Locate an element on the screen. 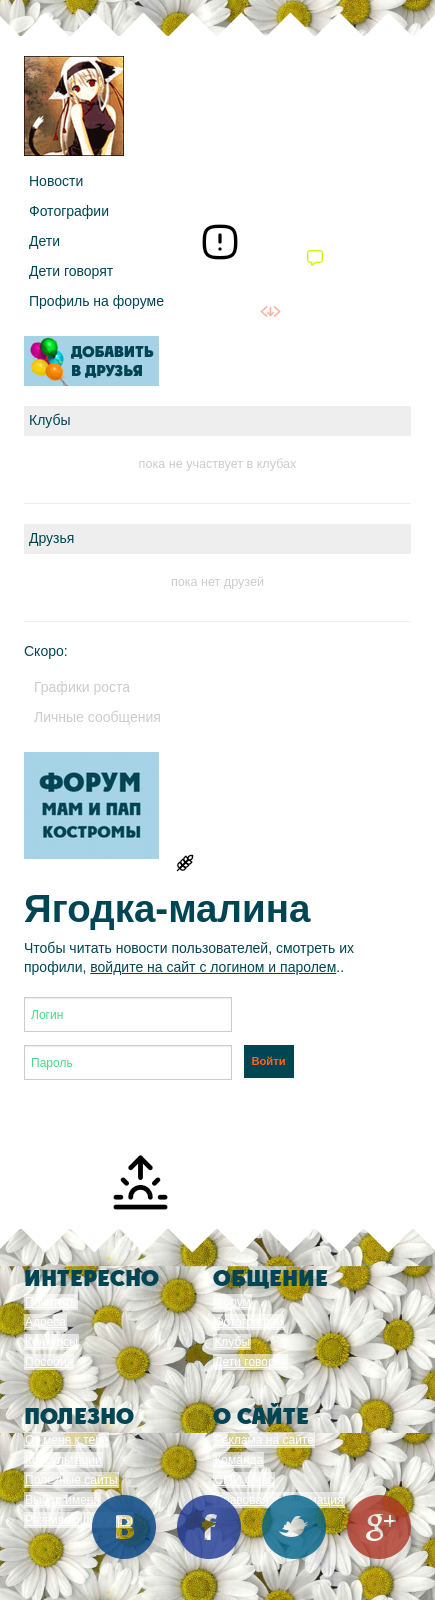  indicates grain or wheat-based ingredients is located at coordinates (185, 863).